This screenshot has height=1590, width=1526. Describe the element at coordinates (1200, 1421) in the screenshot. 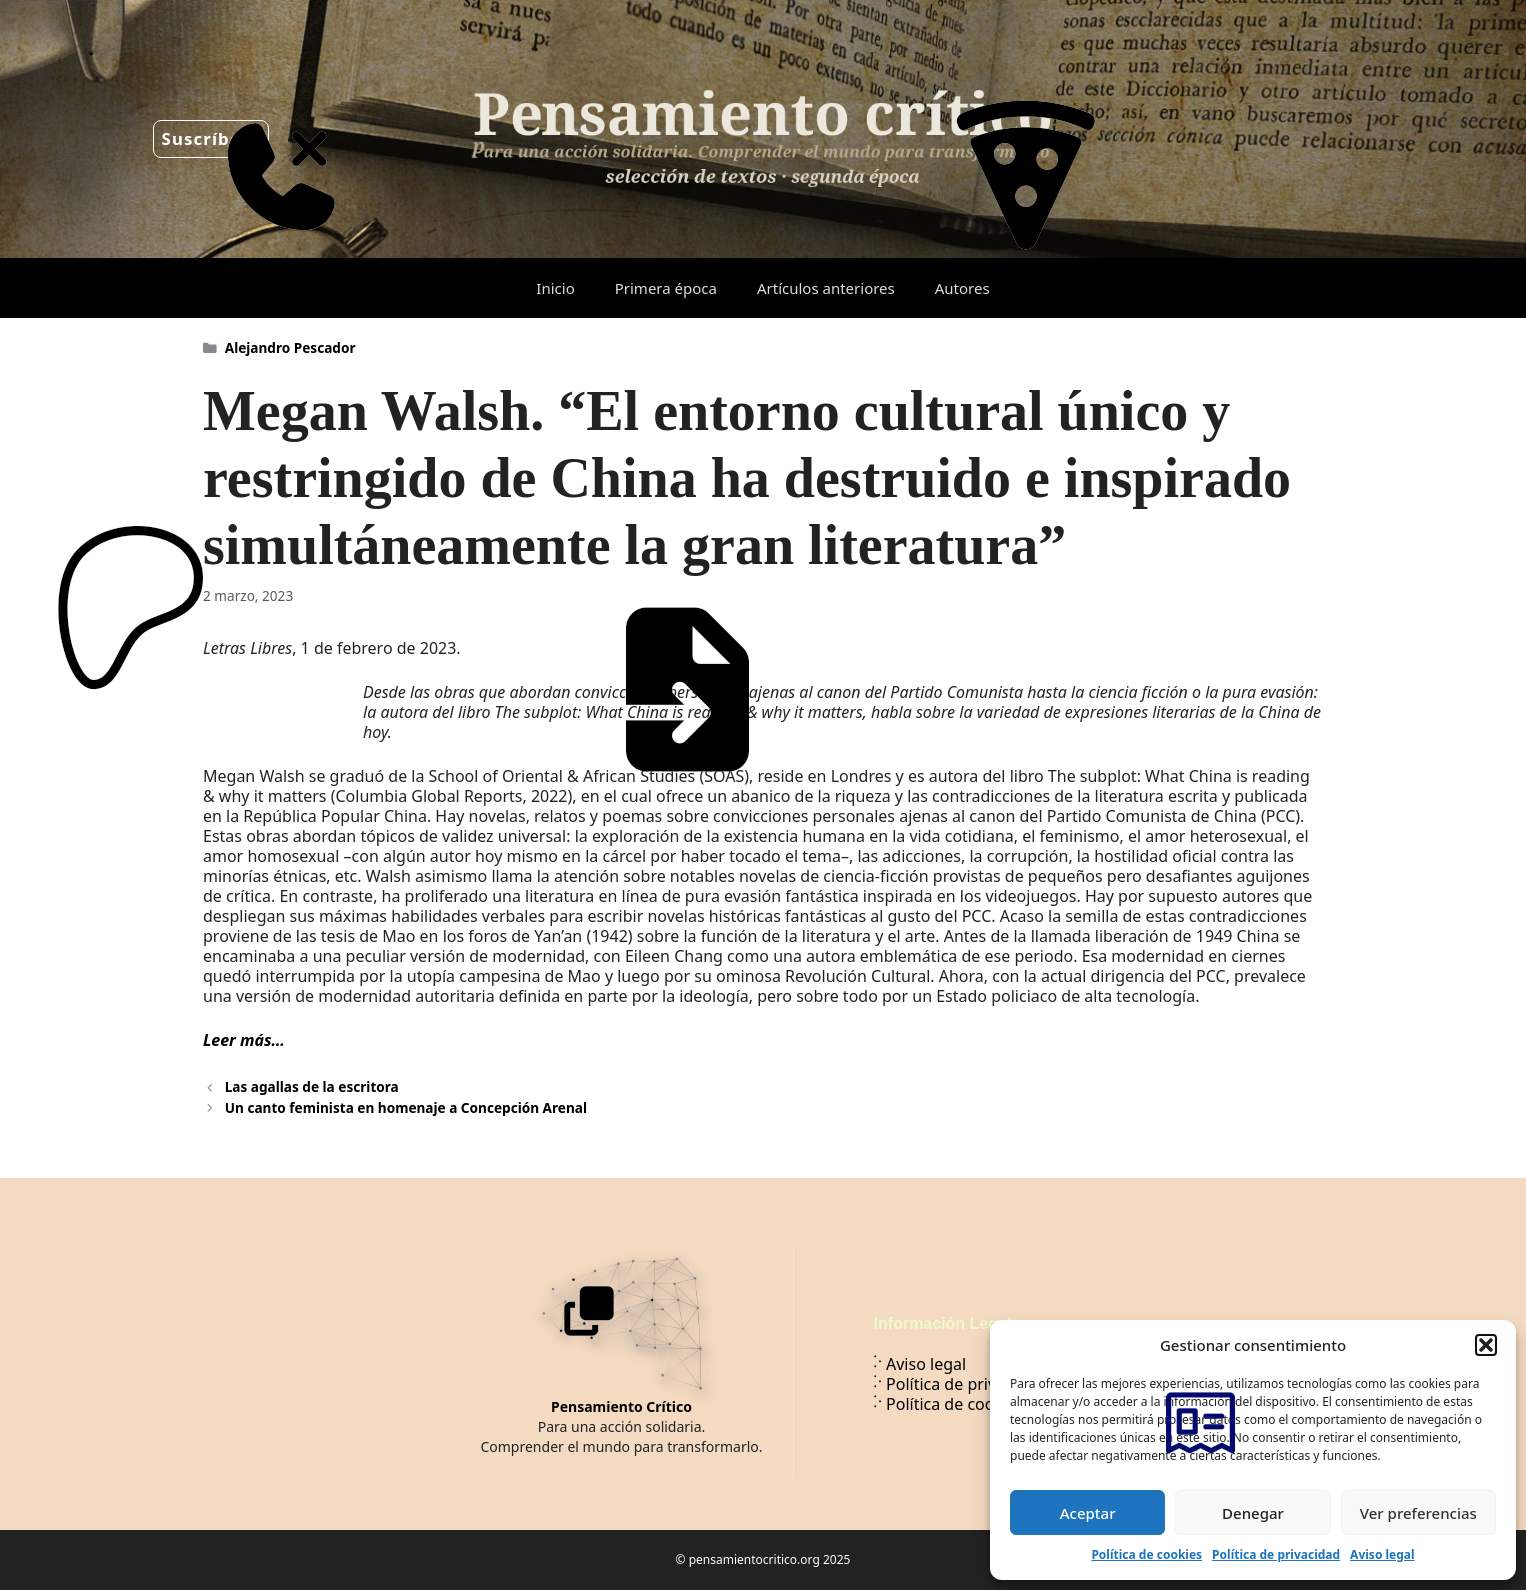

I see `view news or article clippings` at that location.